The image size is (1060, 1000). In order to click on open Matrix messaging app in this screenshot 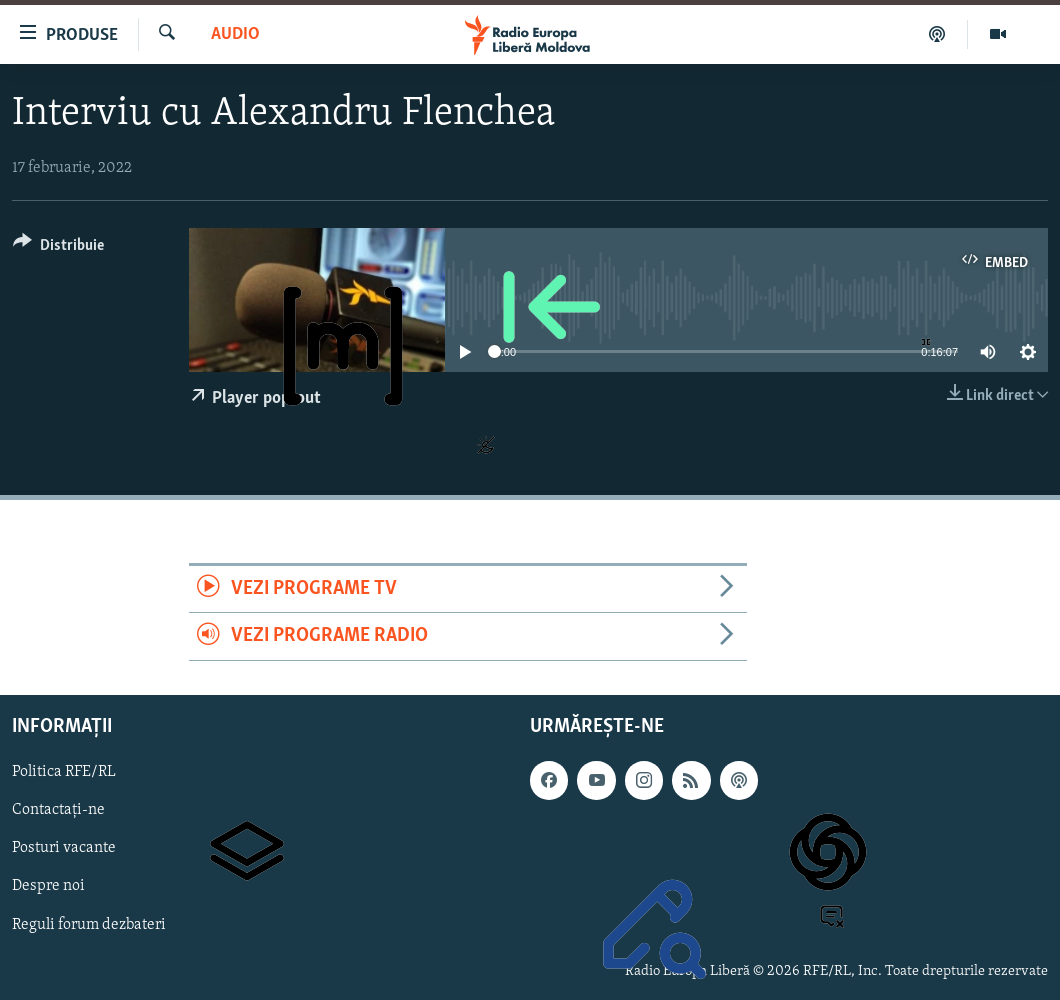, I will do `click(343, 346)`.